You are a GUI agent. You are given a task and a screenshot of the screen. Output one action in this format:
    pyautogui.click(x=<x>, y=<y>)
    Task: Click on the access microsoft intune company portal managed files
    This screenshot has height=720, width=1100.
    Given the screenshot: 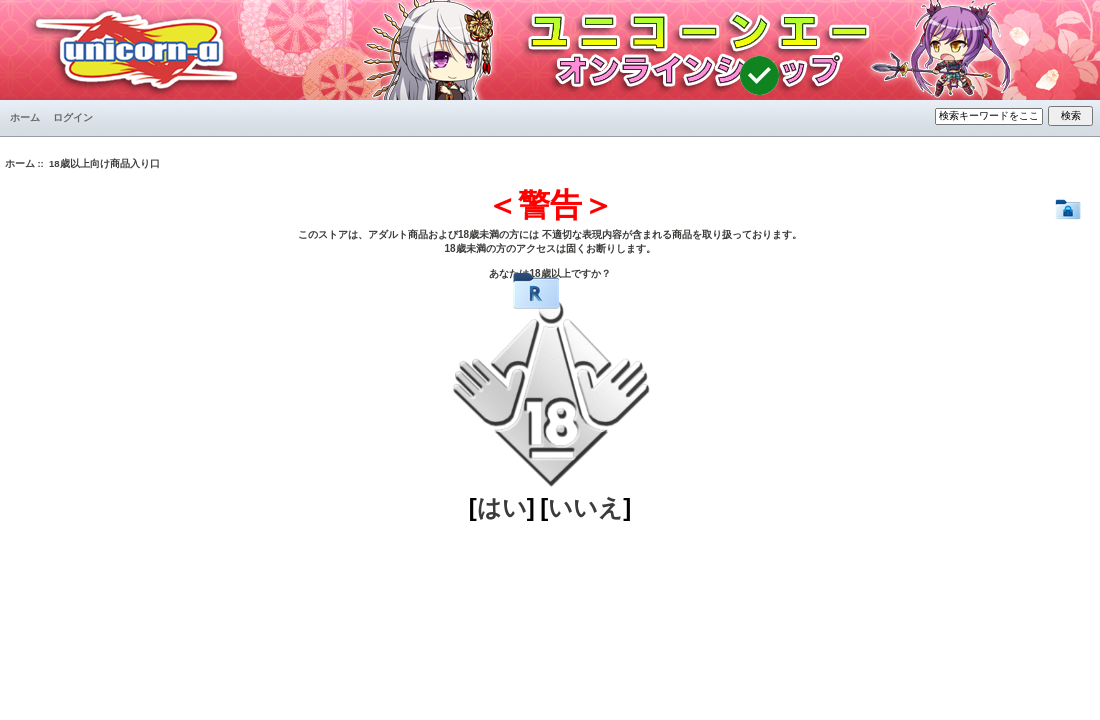 What is the action you would take?
    pyautogui.click(x=1068, y=210)
    